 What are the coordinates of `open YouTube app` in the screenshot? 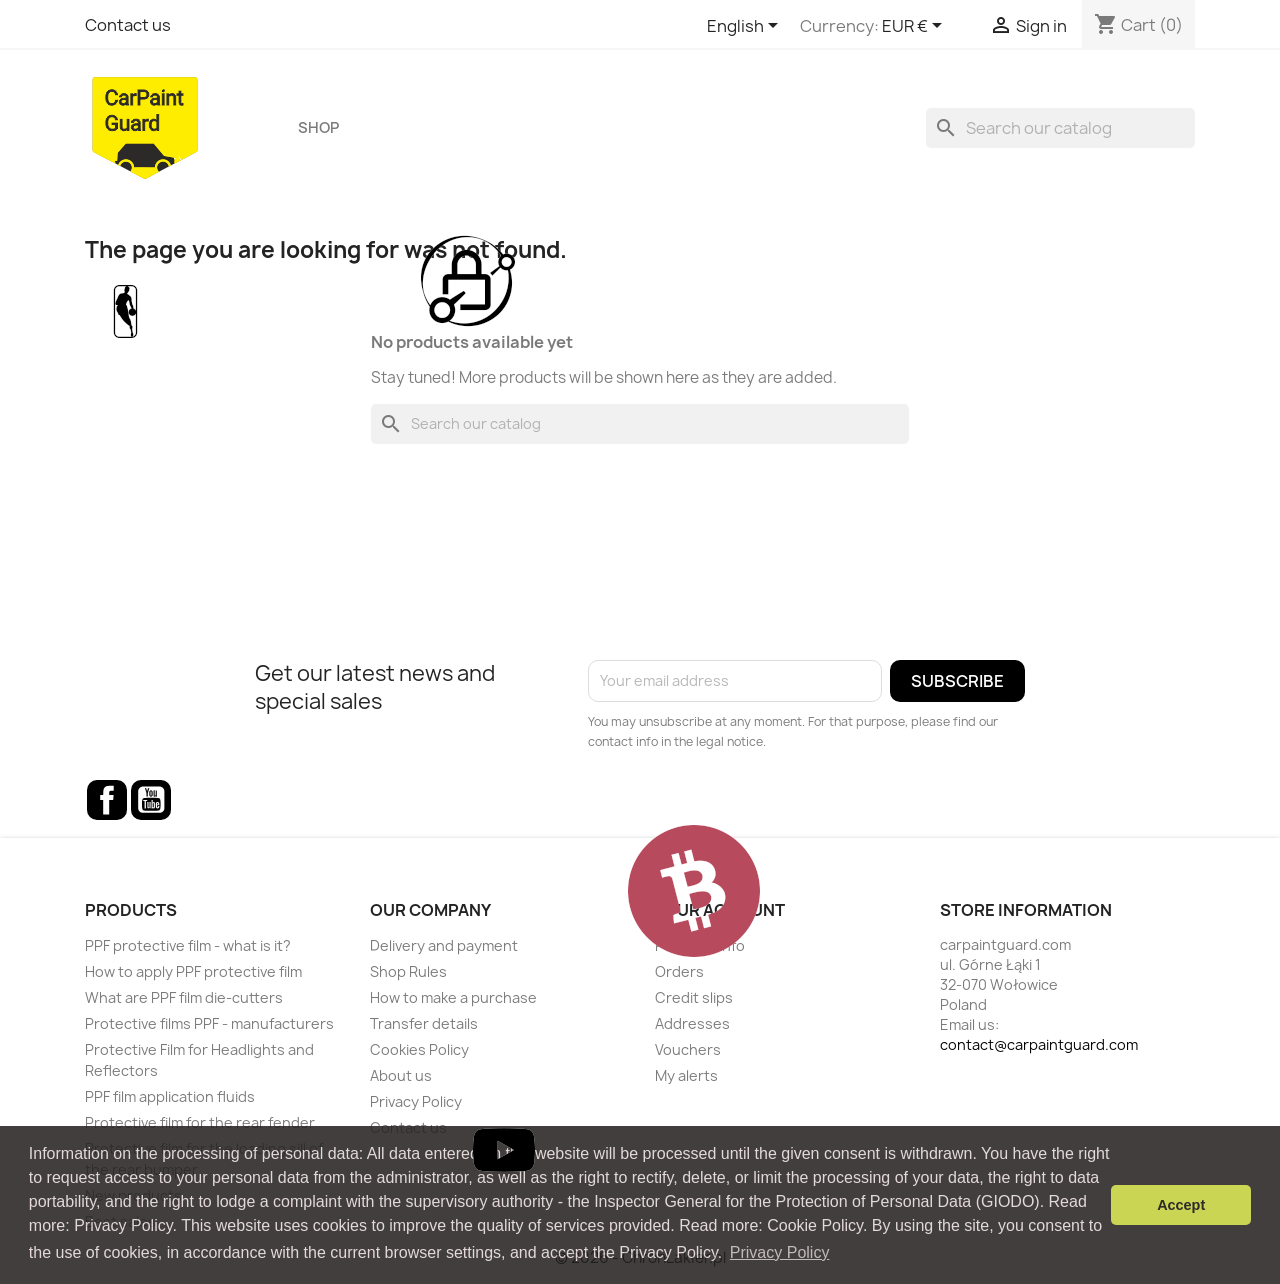 It's located at (504, 1150).